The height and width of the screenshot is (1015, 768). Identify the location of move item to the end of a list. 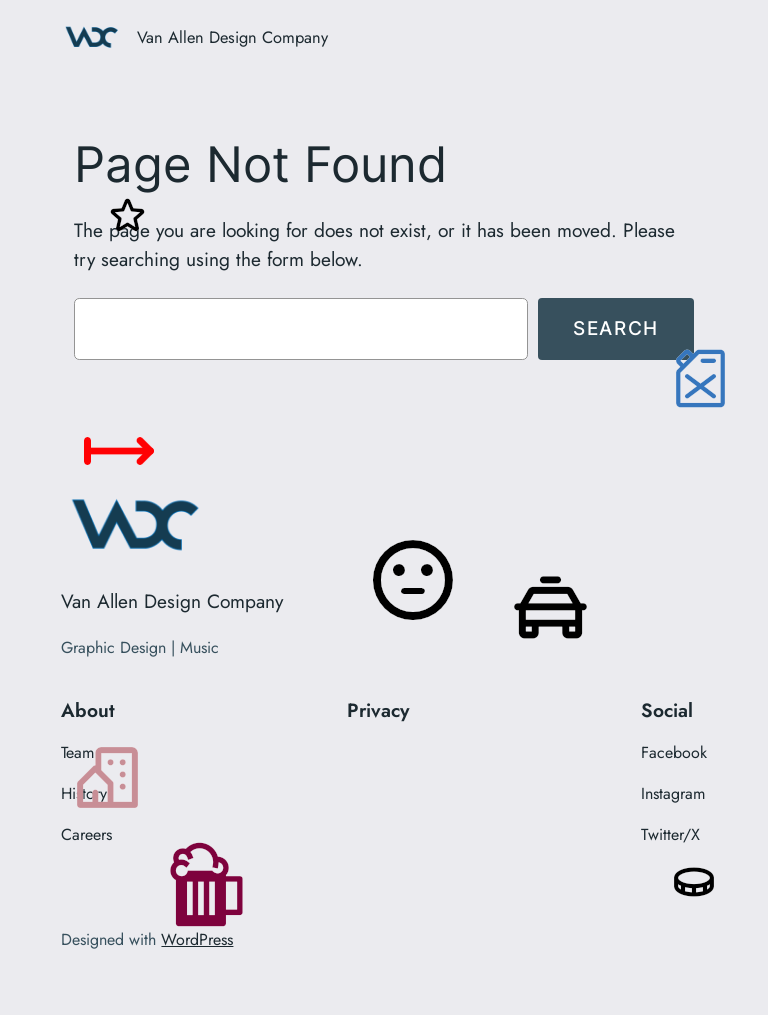
(119, 451).